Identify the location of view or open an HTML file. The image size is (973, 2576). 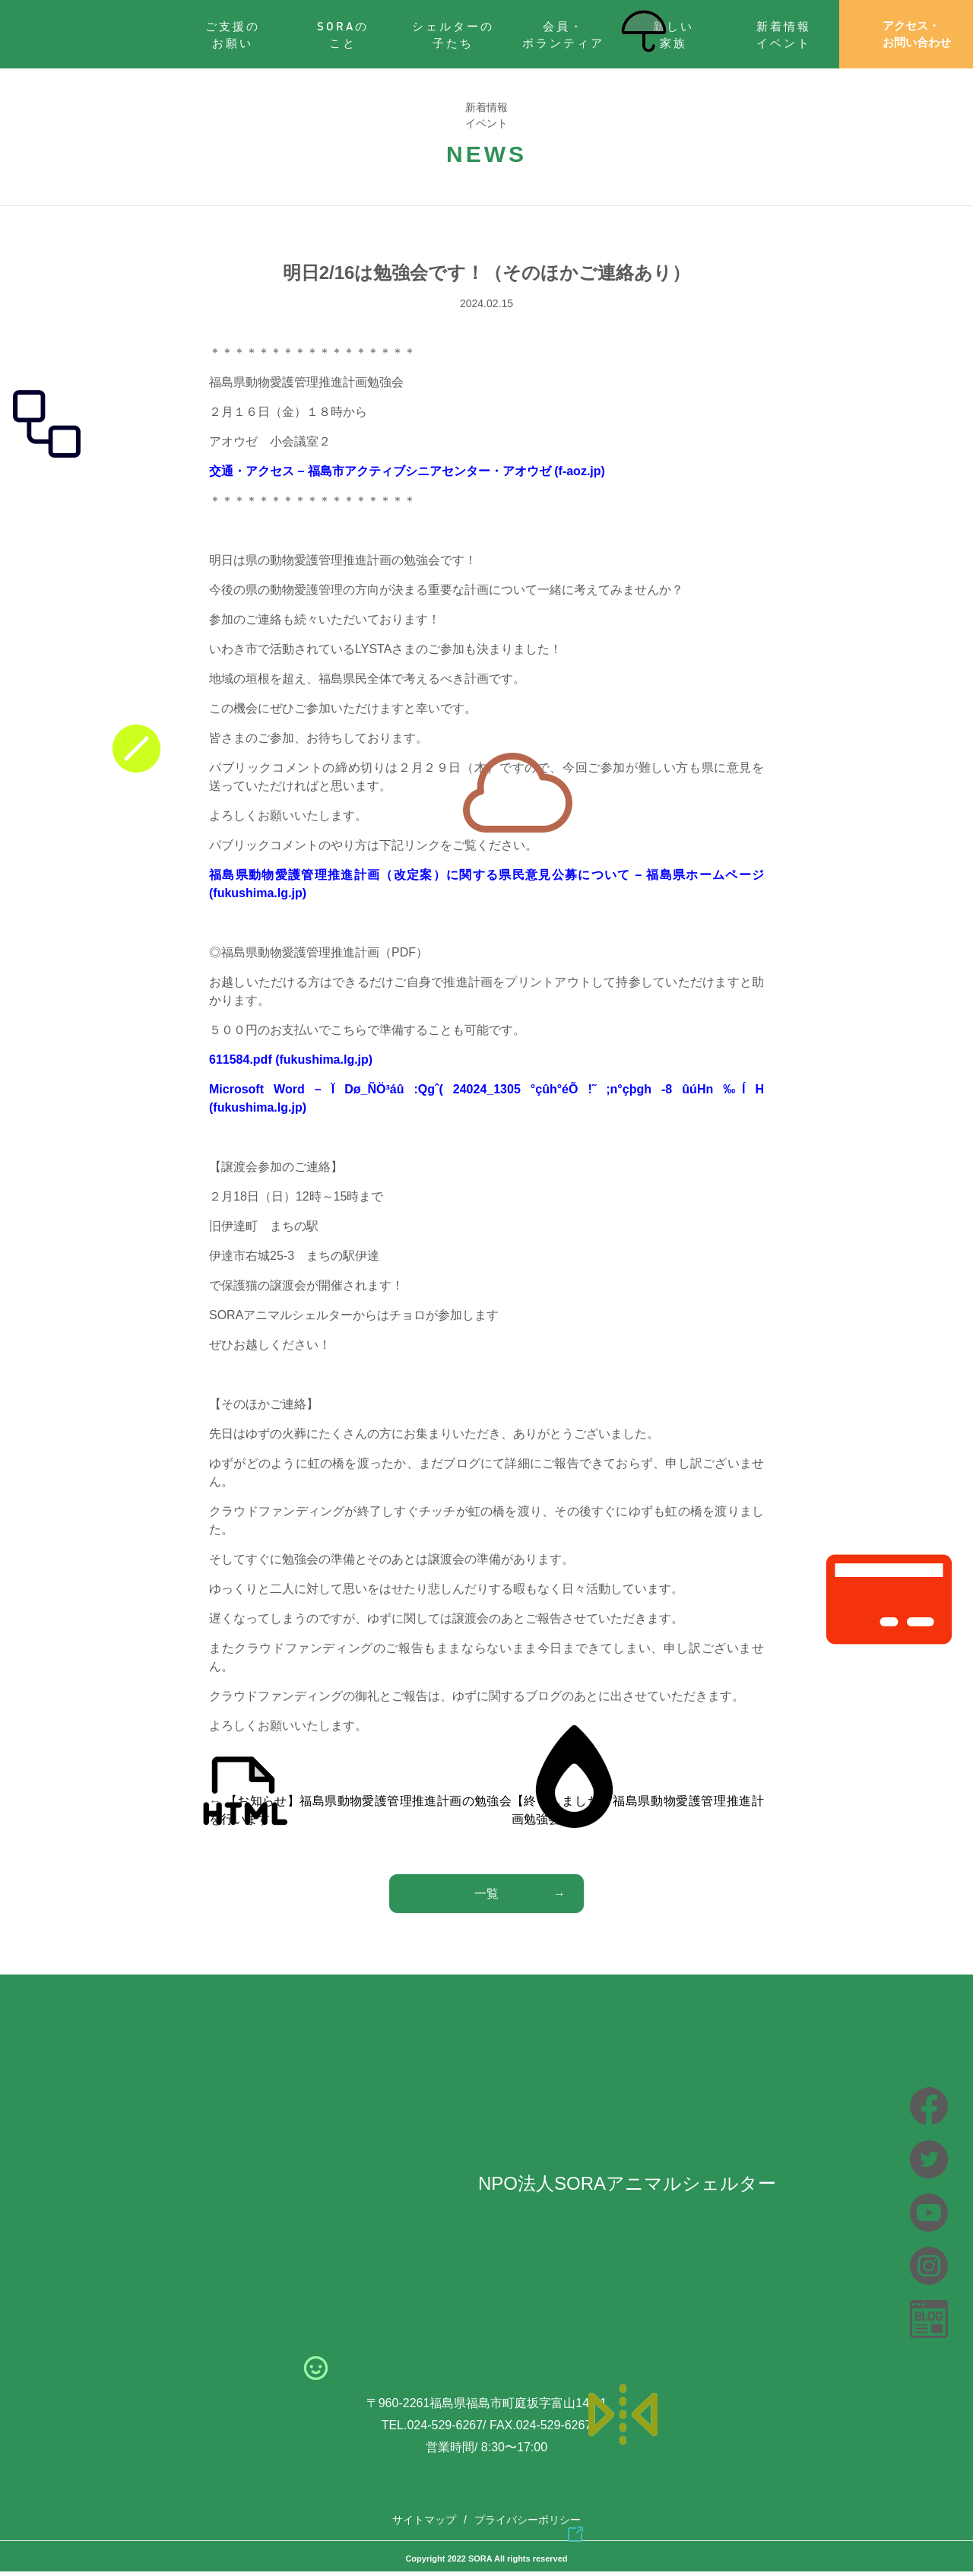
(243, 1794).